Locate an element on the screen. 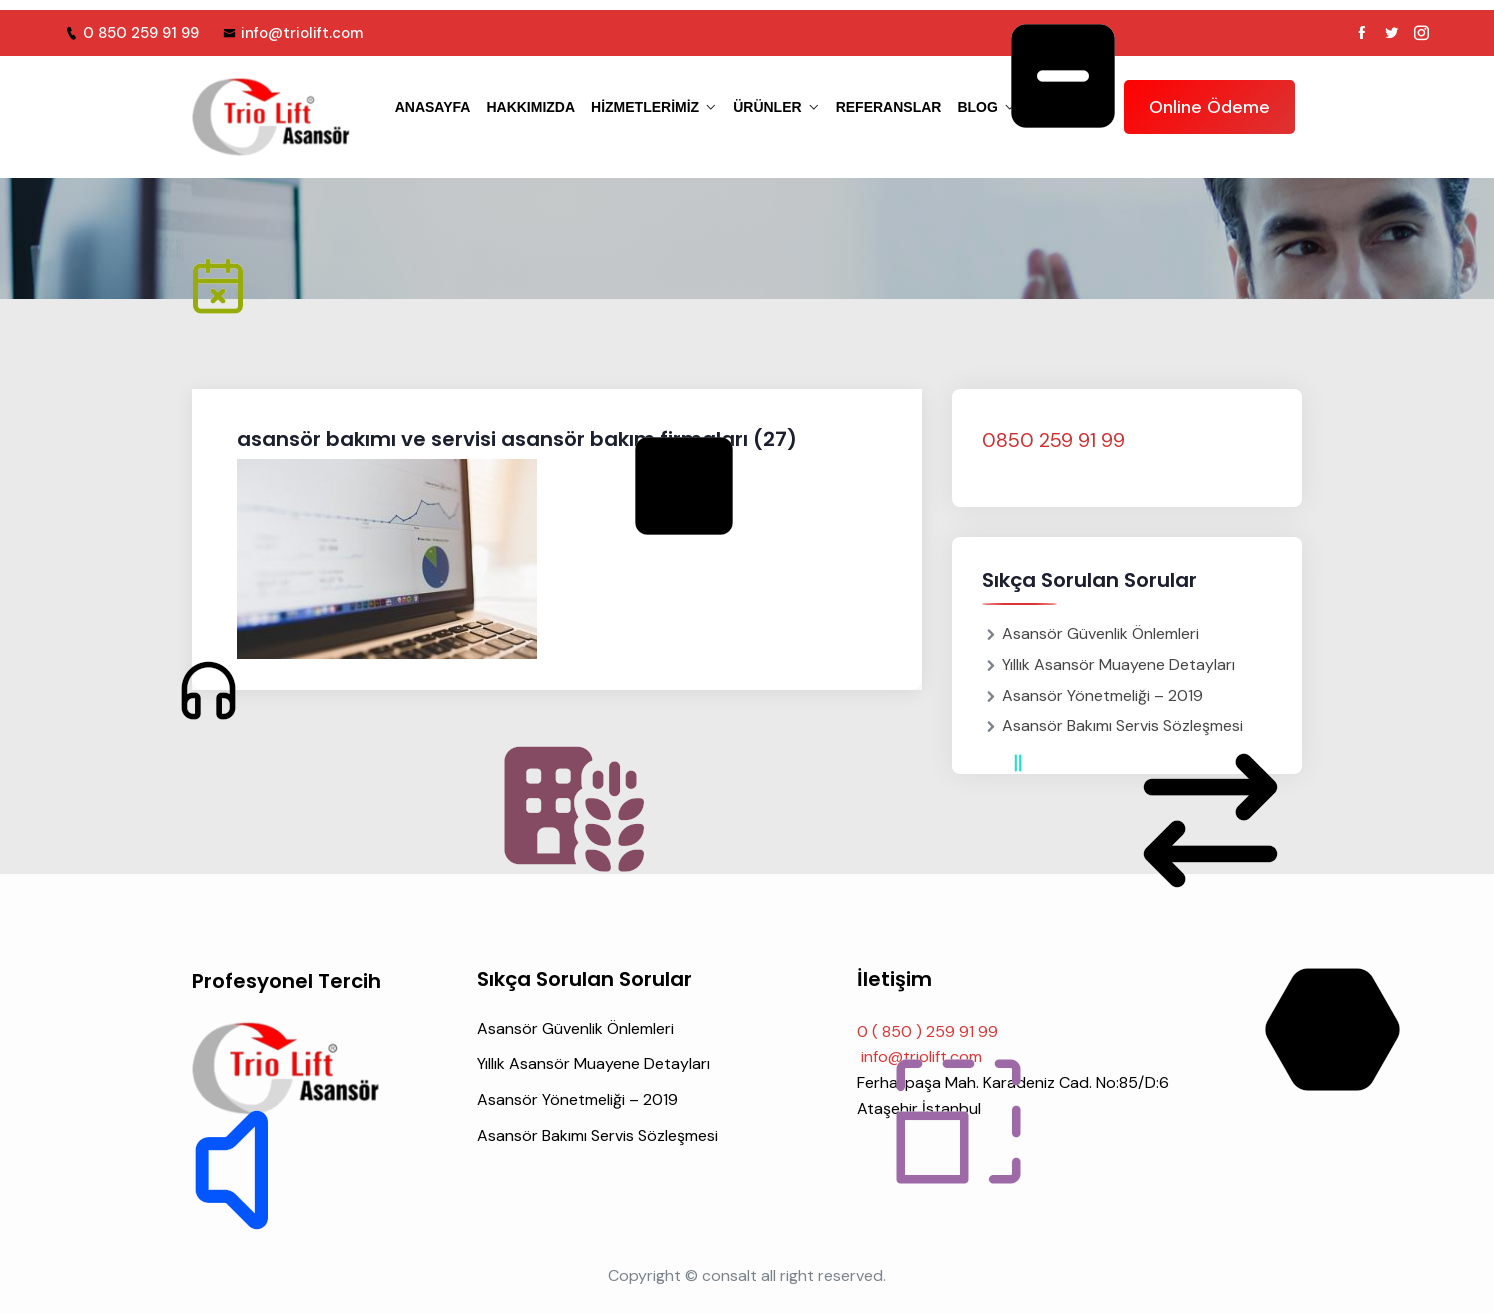  remove an item from a list is located at coordinates (1063, 76).